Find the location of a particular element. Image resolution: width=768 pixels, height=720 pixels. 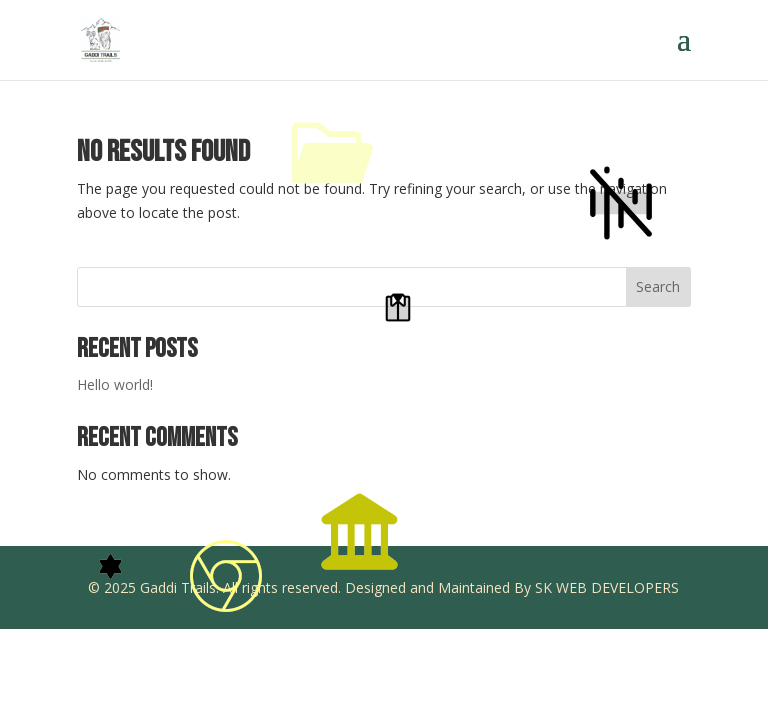

audio waveform disabled or muted is located at coordinates (621, 203).